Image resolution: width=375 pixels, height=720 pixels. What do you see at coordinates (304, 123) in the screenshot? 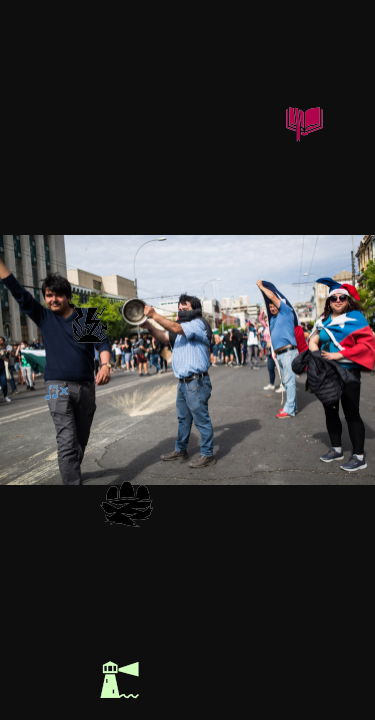
I see `save current page as a bookmark` at bounding box center [304, 123].